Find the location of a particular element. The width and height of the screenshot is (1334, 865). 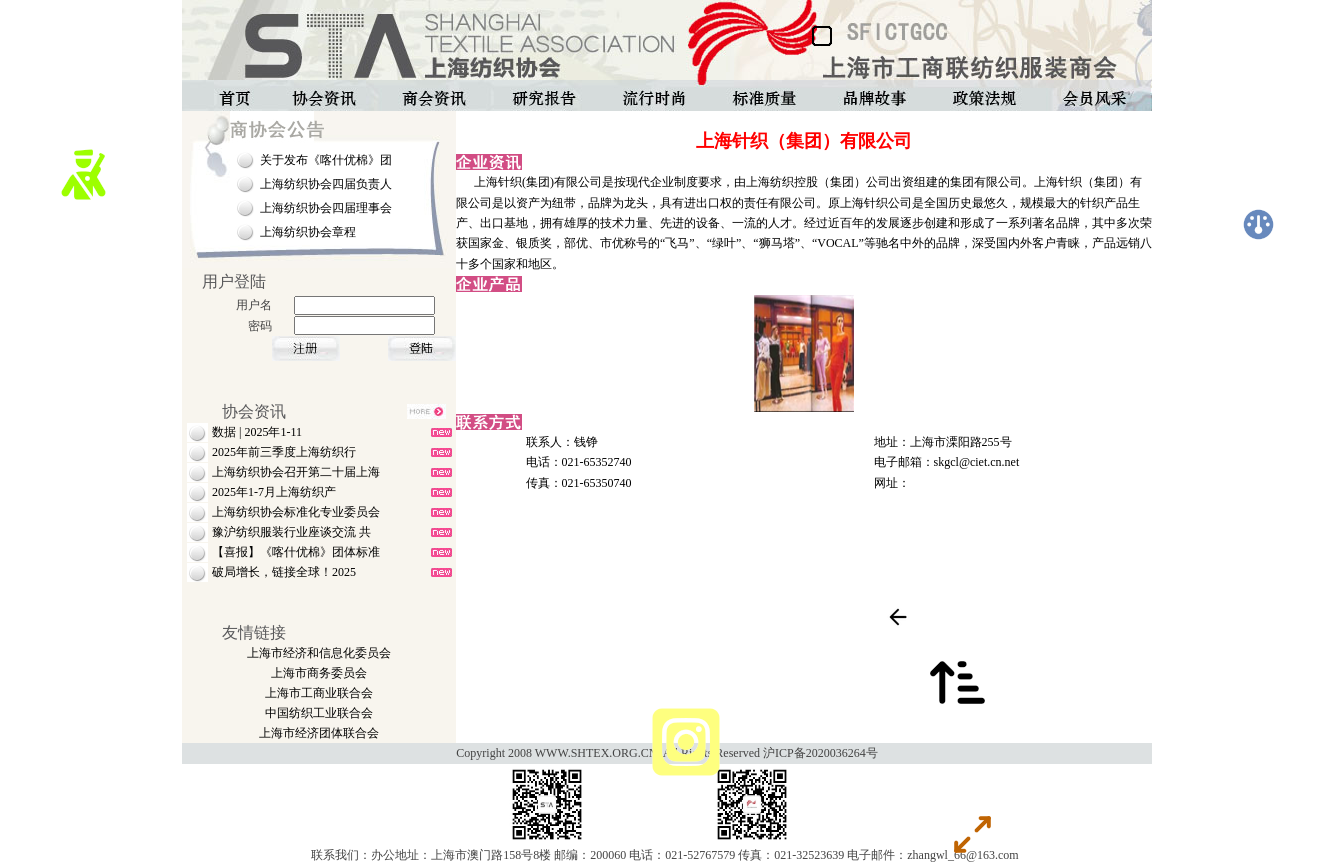

select or crop a square area is located at coordinates (822, 36).